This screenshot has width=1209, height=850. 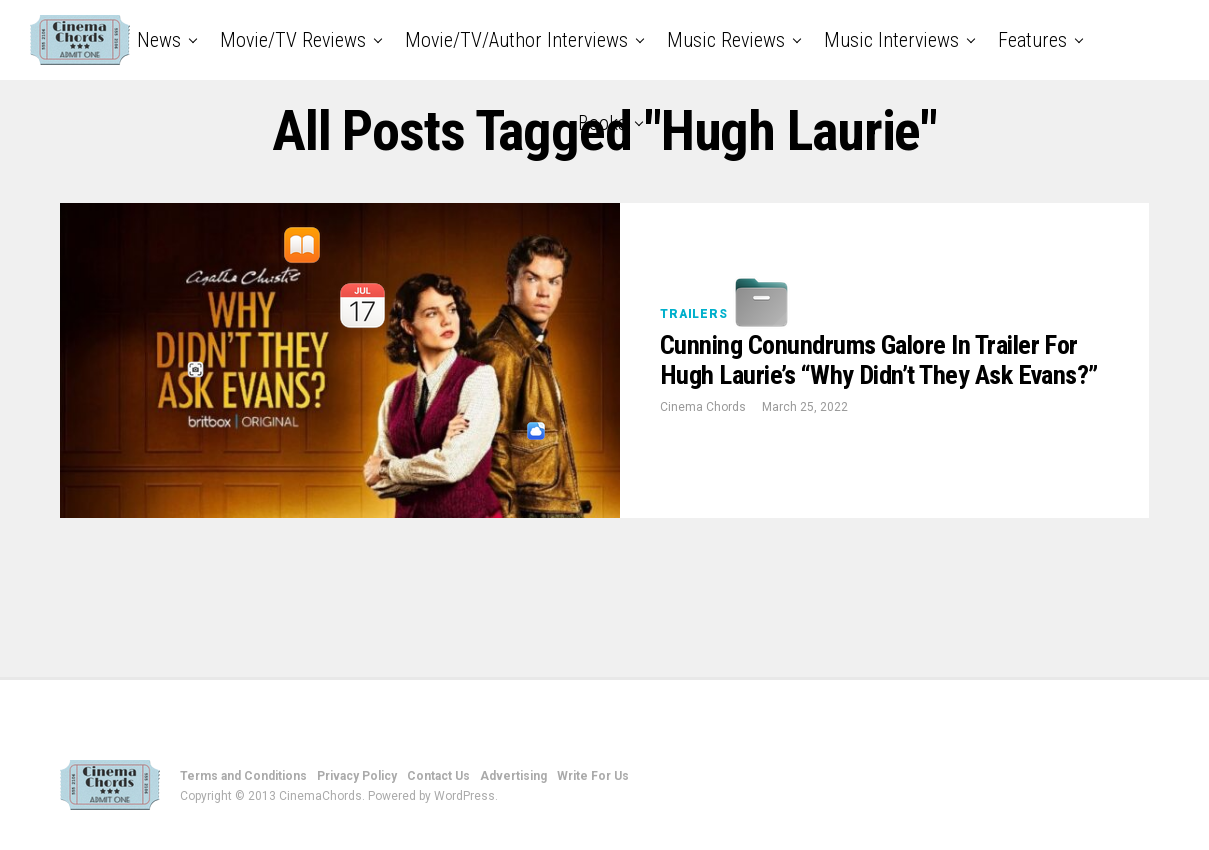 I want to click on open the file manager application, so click(x=761, y=302).